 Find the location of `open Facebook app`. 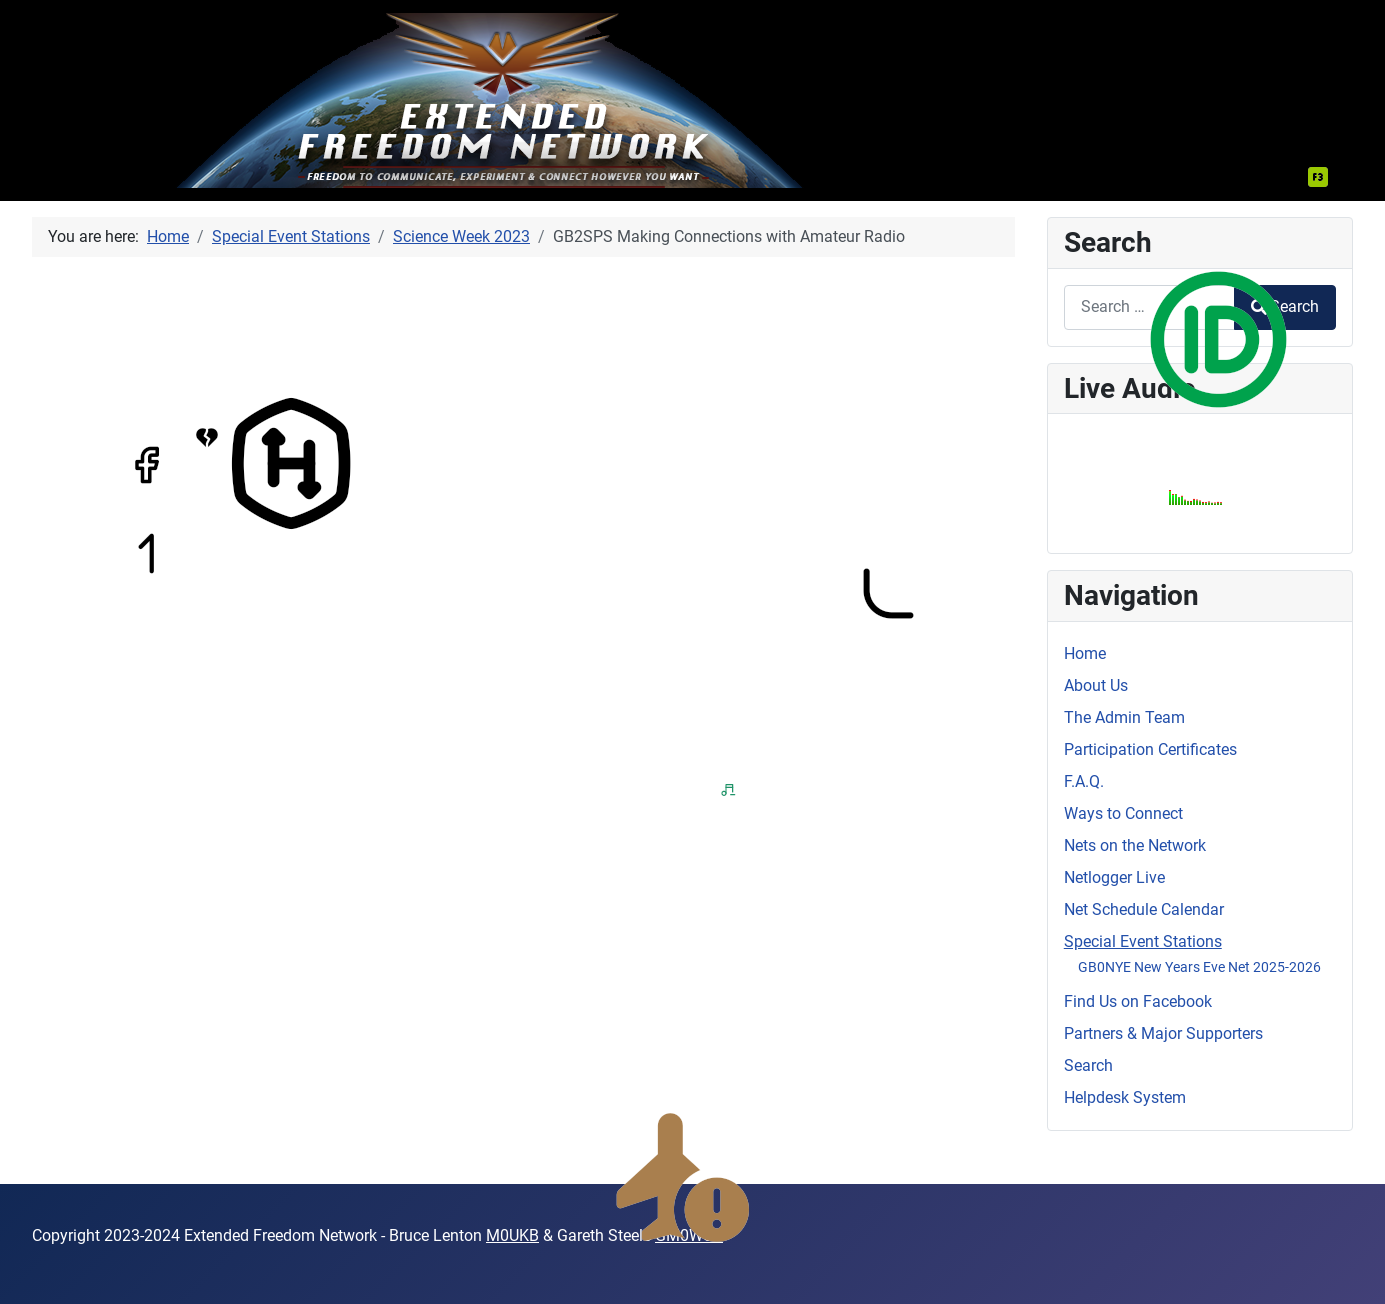

open Facebook app is located at coordinates (148, 465).